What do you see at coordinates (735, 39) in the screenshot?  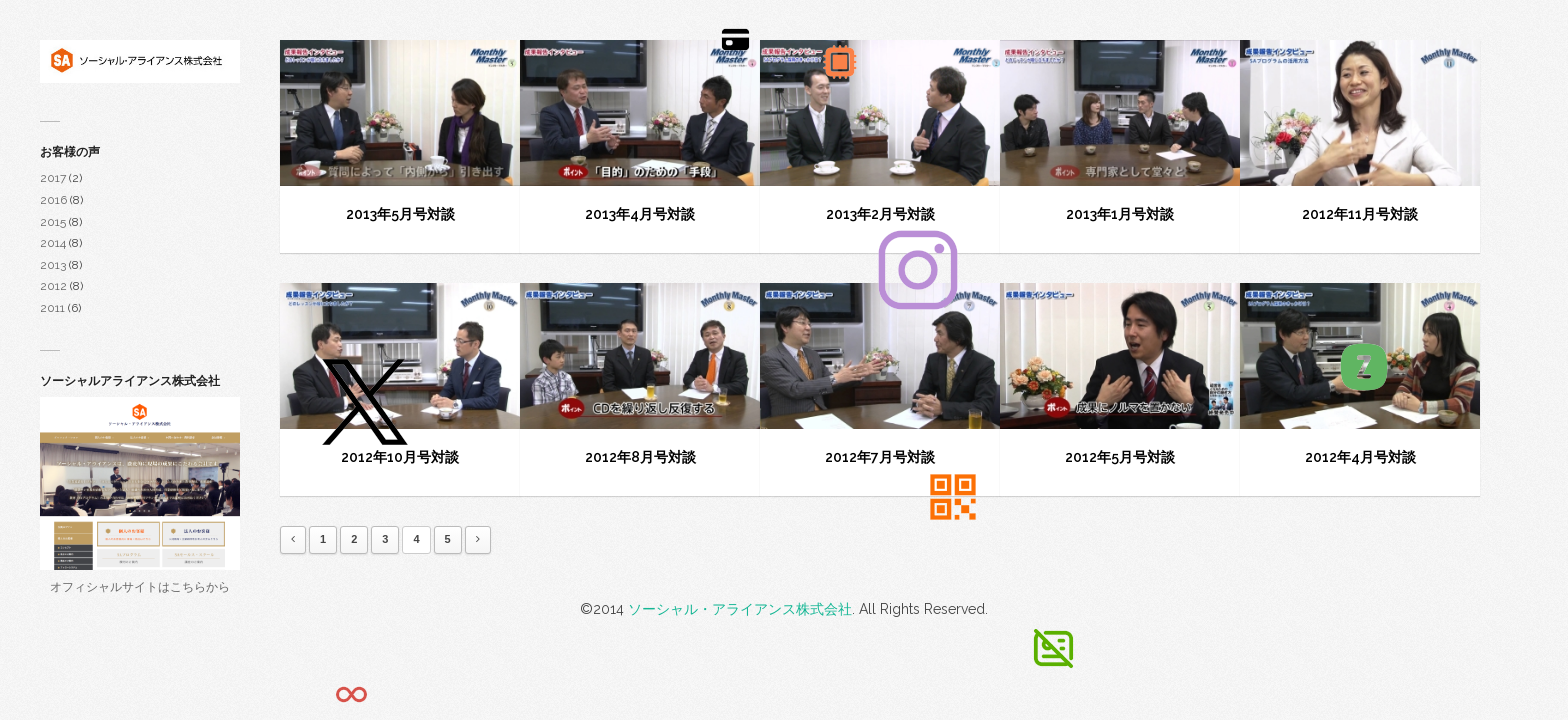 I see `manage payment methods` at bounding box center [735, 39].